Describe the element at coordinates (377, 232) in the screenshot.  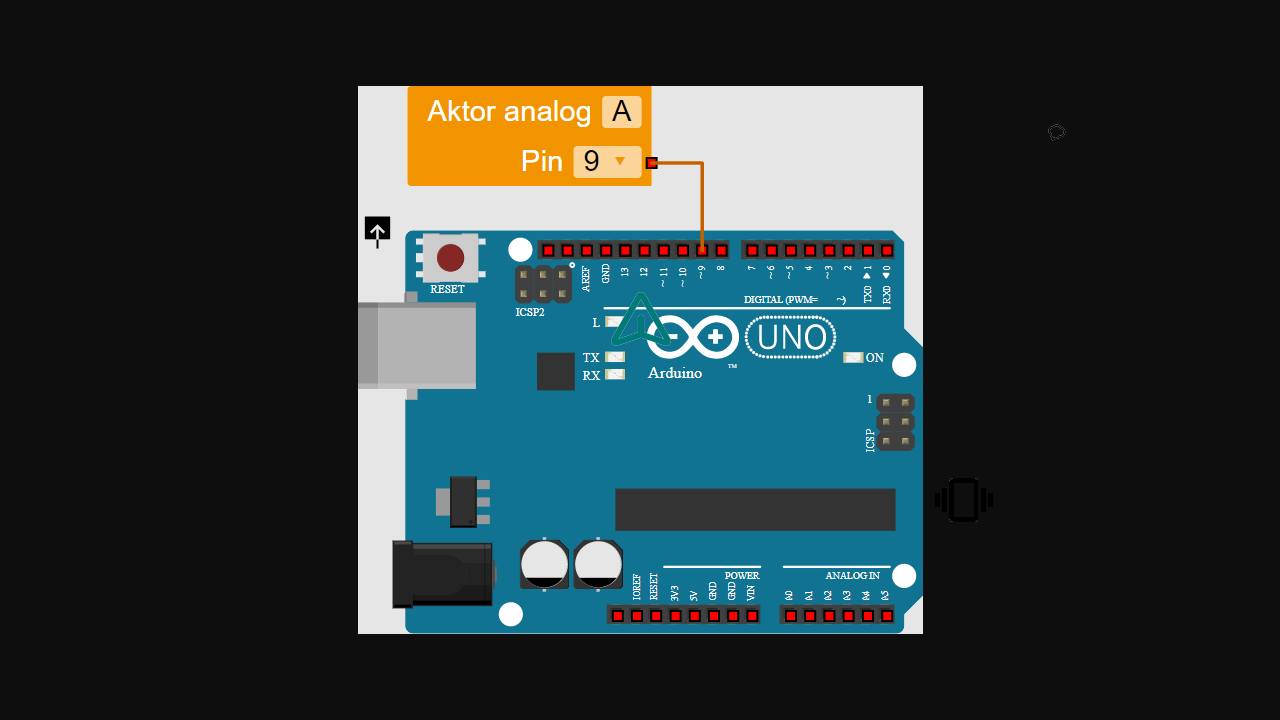
I see `upload or push content to a server` at that location.